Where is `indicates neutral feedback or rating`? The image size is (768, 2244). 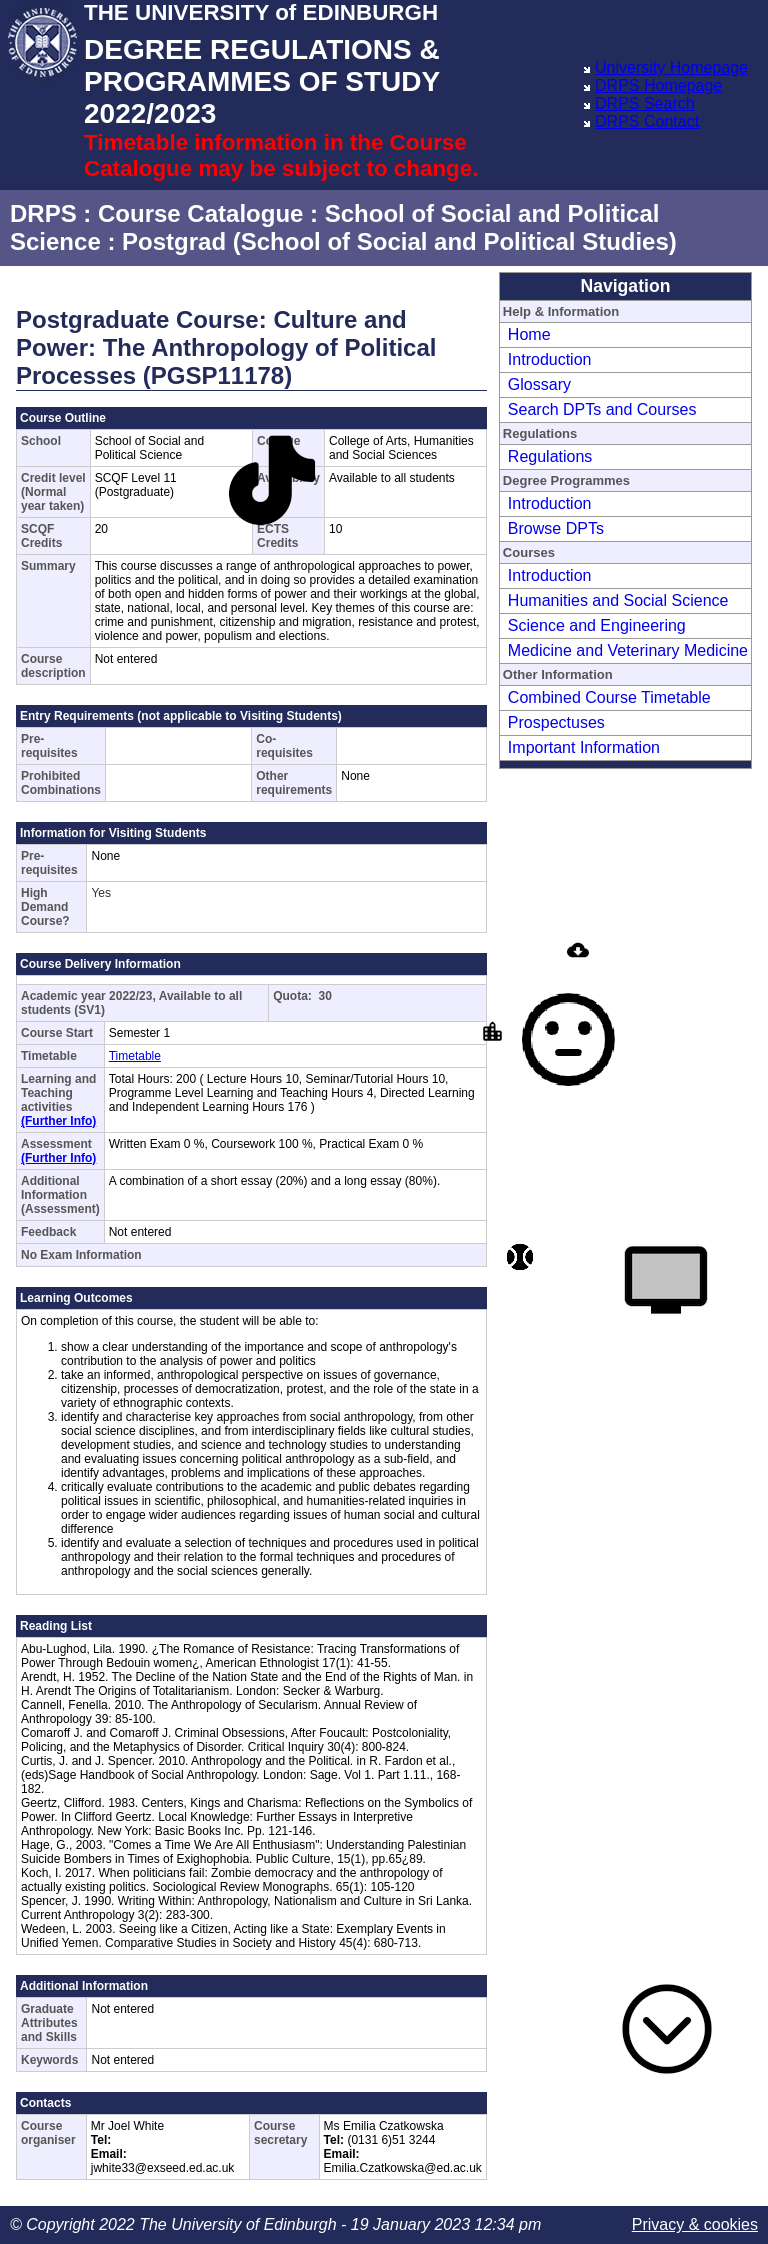
indicates neutral feedback or rating is located at coordinates (568, 1039).